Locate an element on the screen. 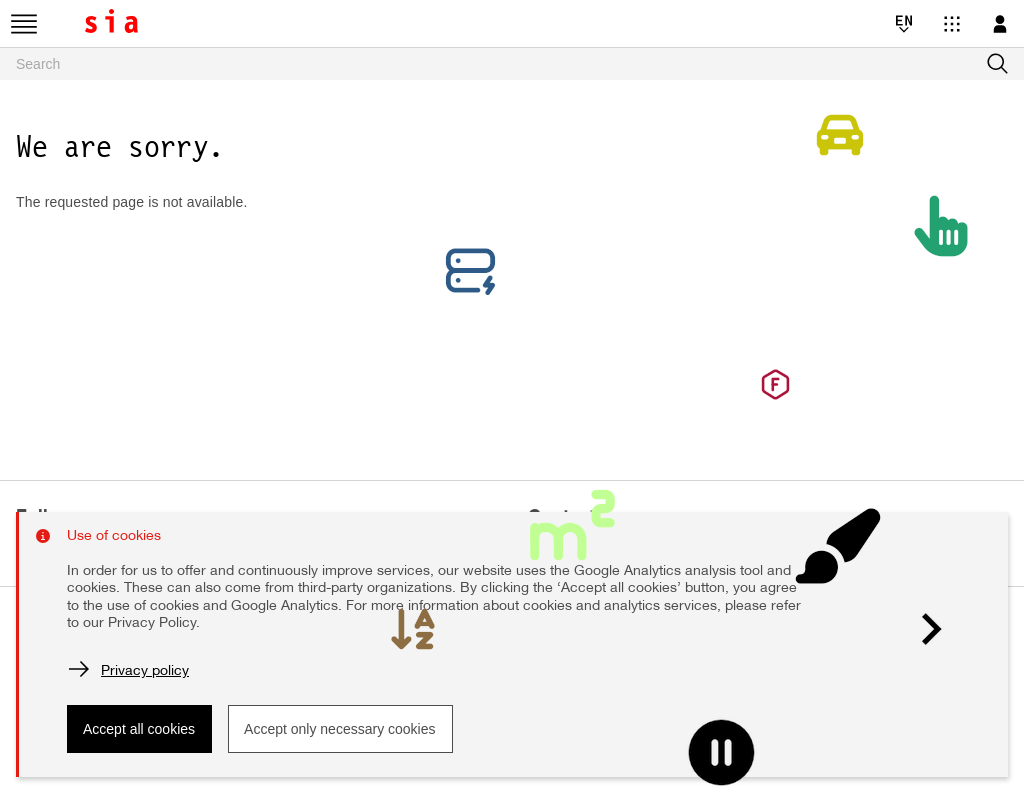 Image resolution: width=1024 pixels, height=801 pixels. navigate to the next item or page is located at coordinates (931, 629).